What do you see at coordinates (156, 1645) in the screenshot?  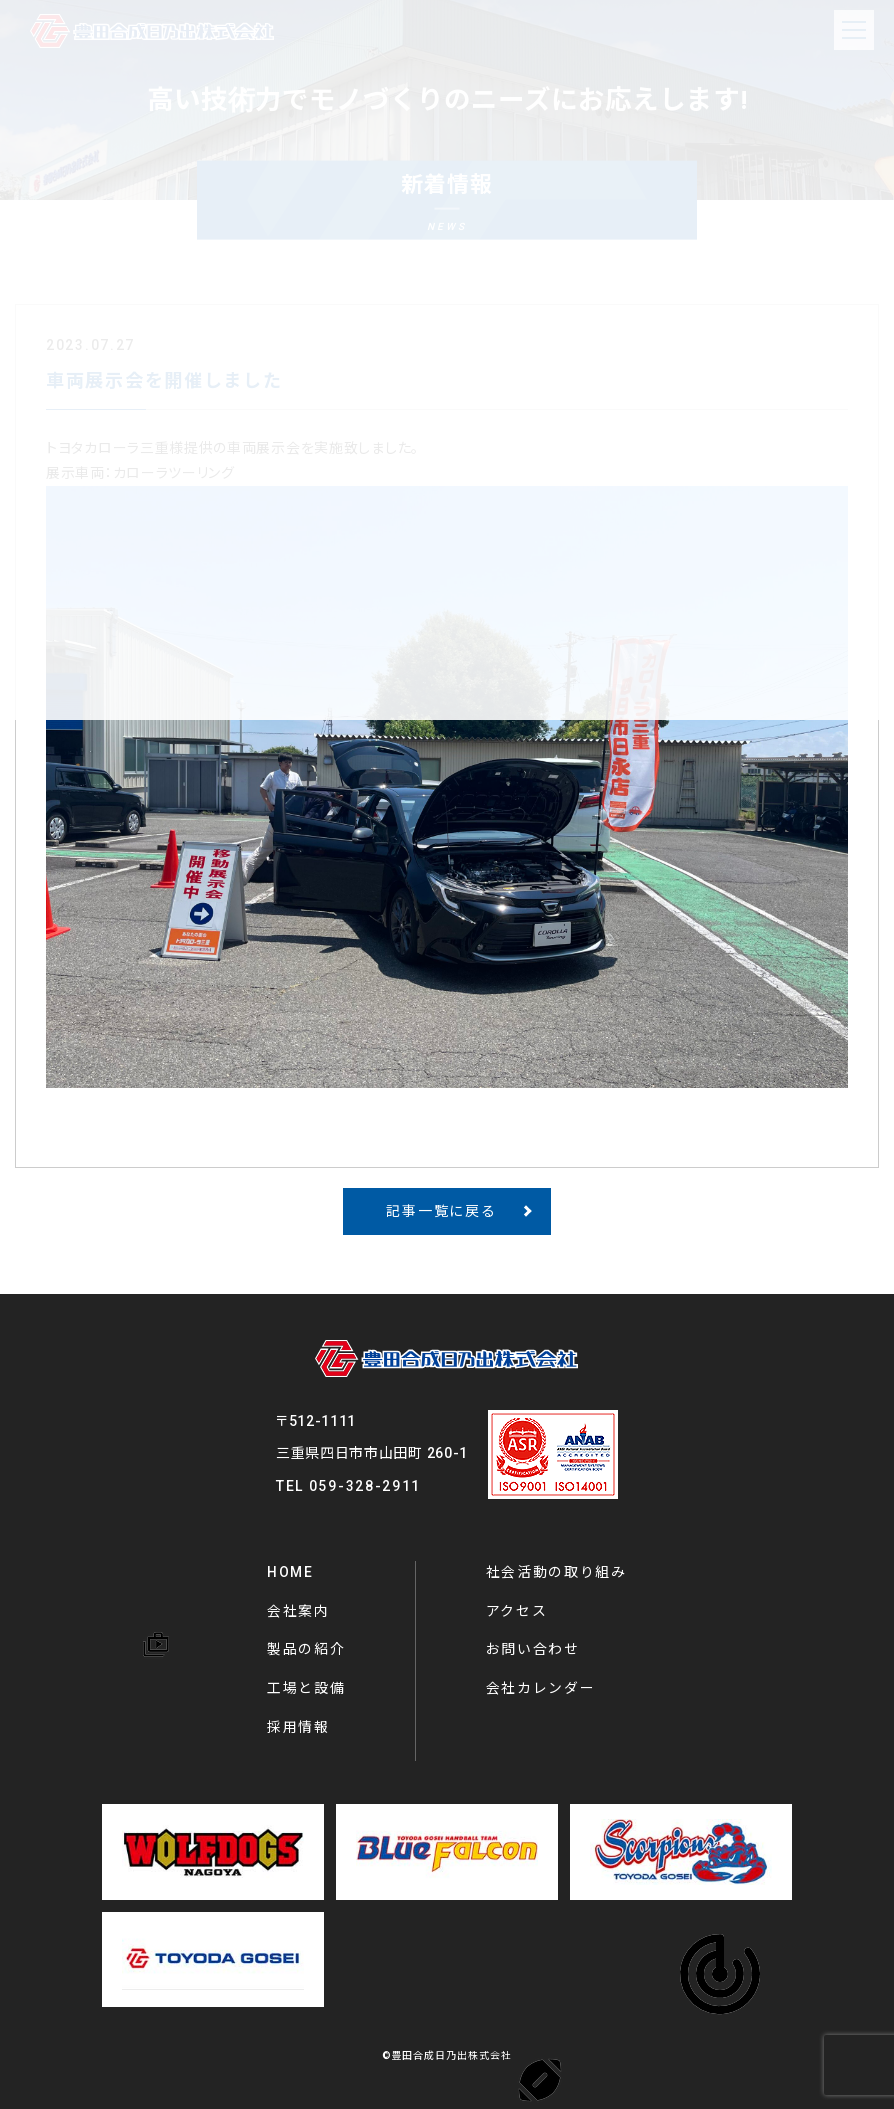 I see `view purchased media or content` at bounding box center [156, 1645].